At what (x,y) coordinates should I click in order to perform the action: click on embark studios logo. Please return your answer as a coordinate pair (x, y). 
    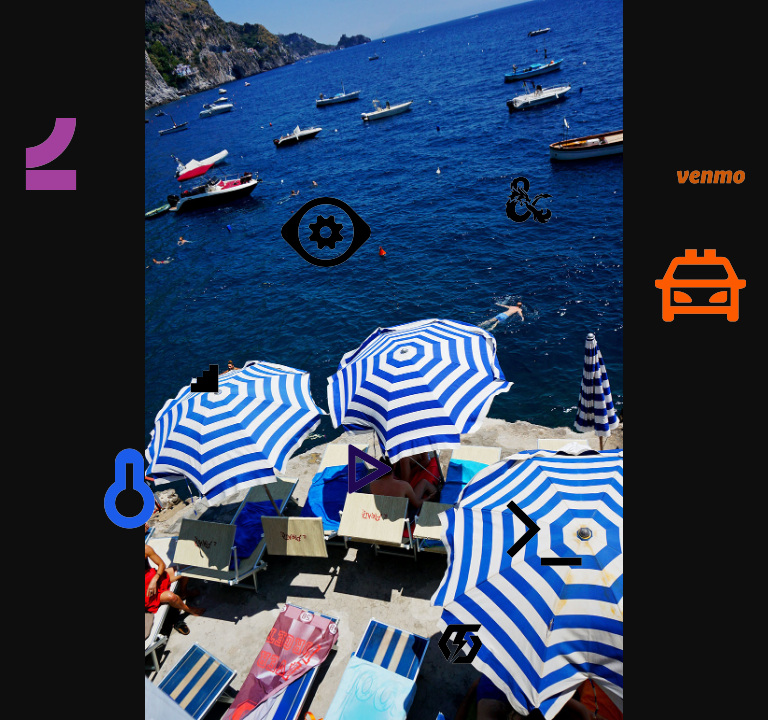
    Looking at the image, I should click on (51, 154).